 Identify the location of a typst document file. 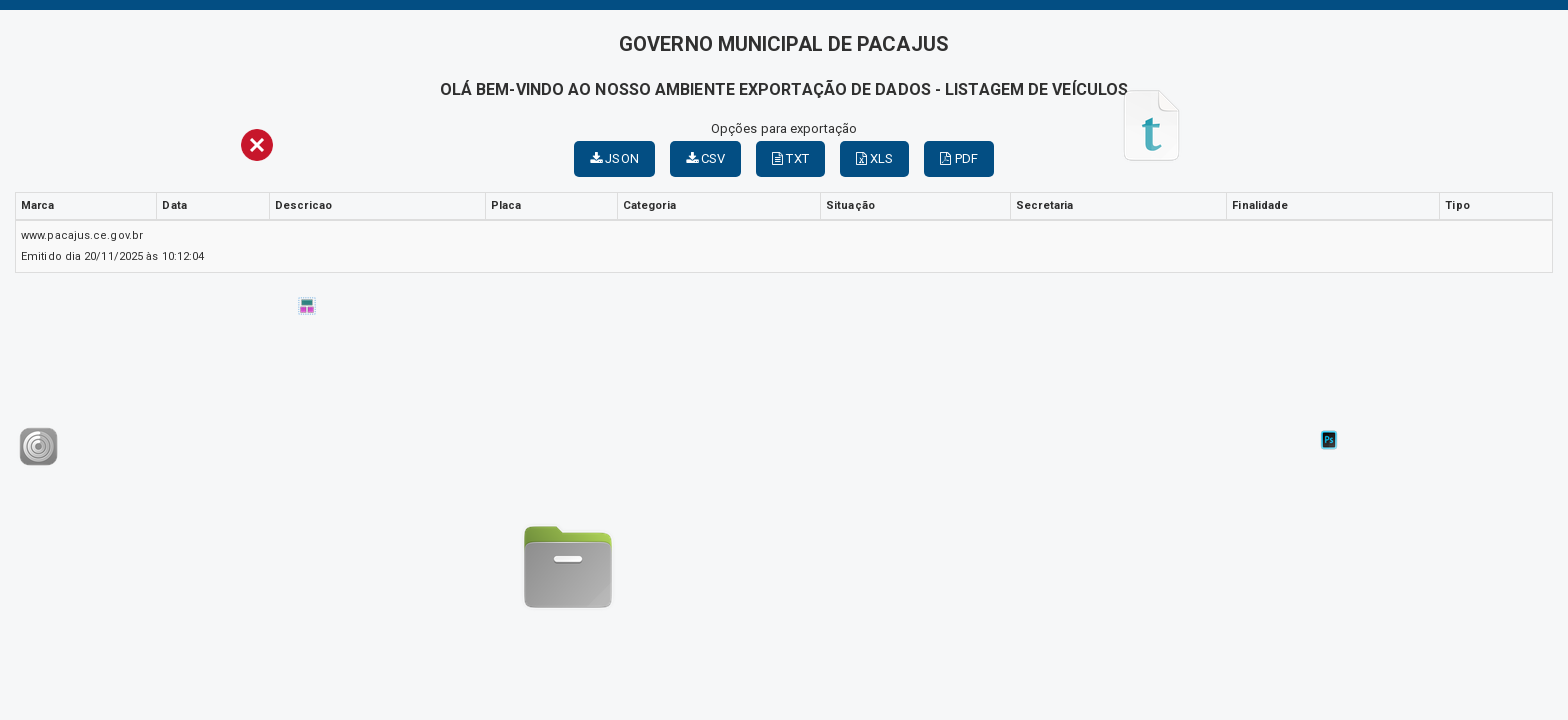
(1151, 125).